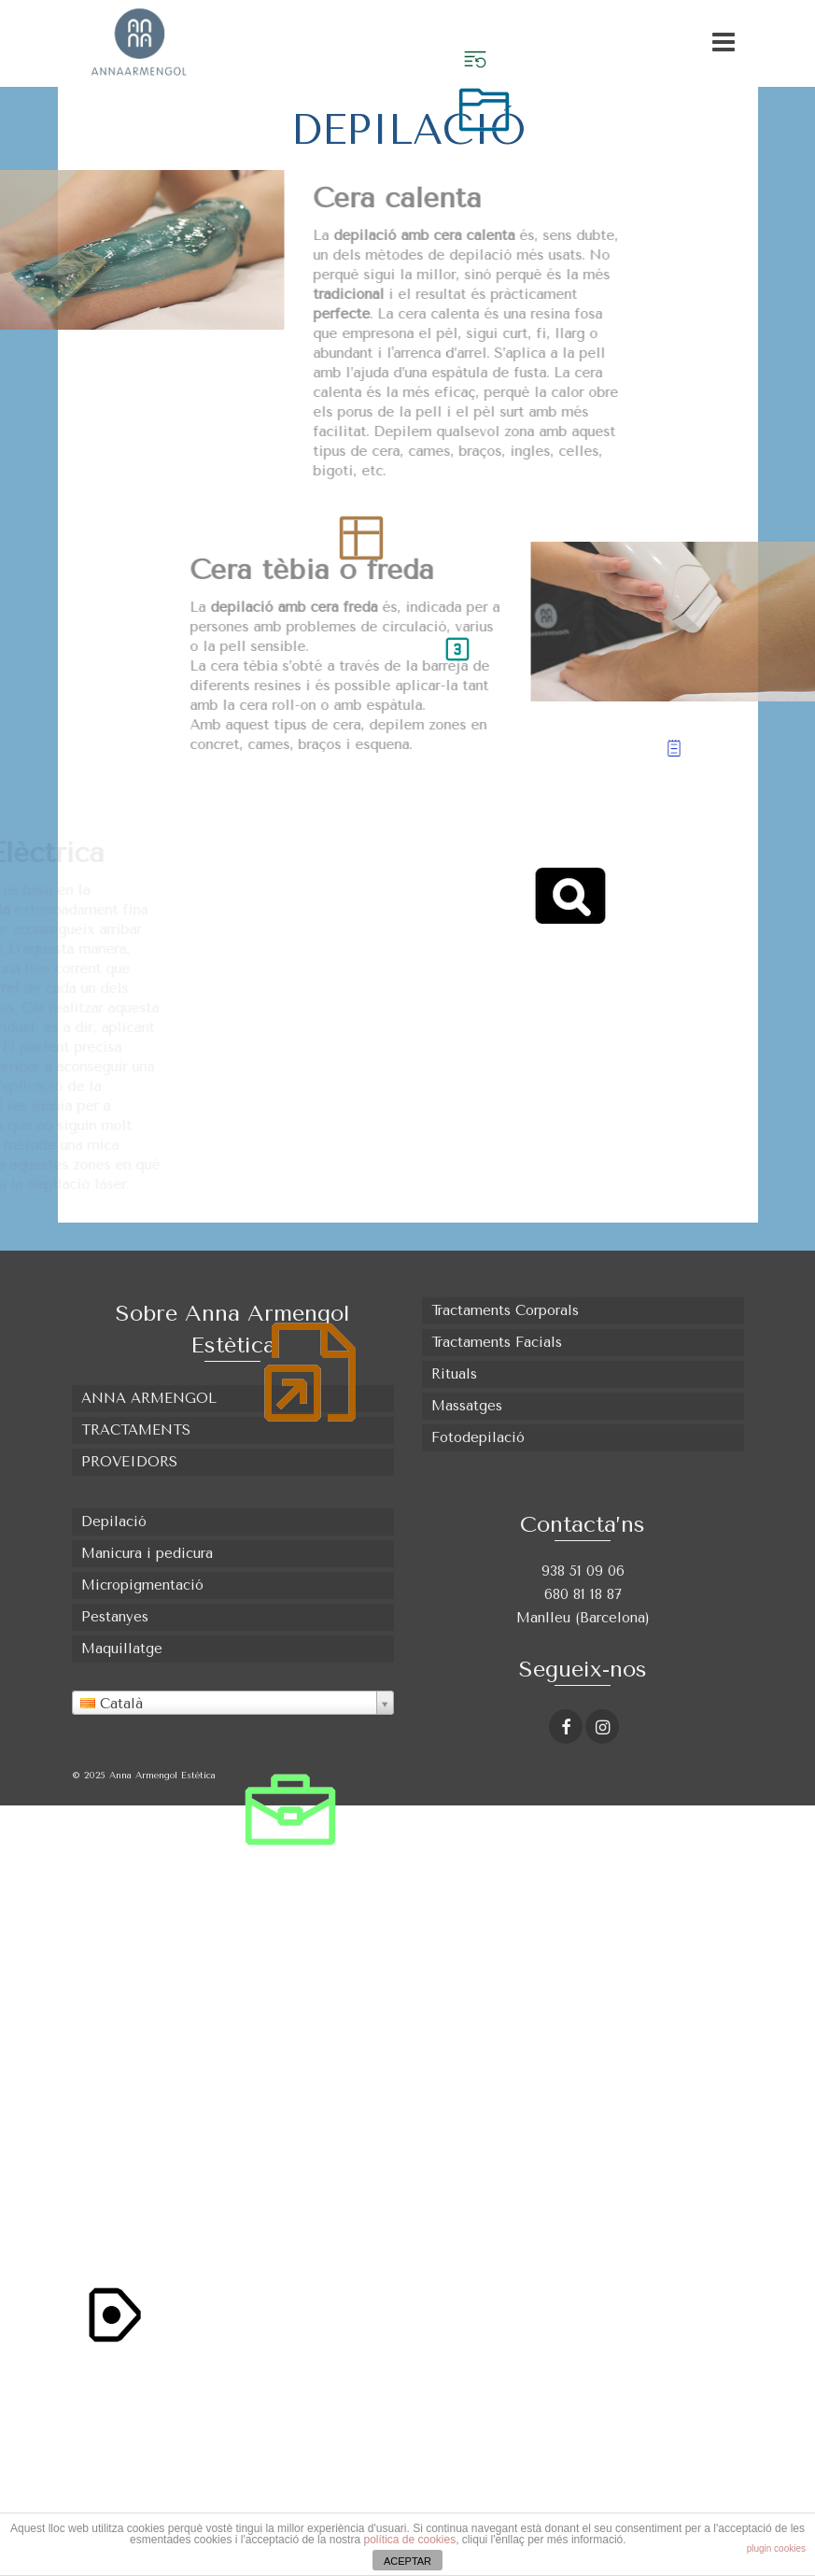  What do you see at coordinates (111, 2314) in the screenshot?
I see `indicates the current active line during debugging` at bounding box center [111, 2314].